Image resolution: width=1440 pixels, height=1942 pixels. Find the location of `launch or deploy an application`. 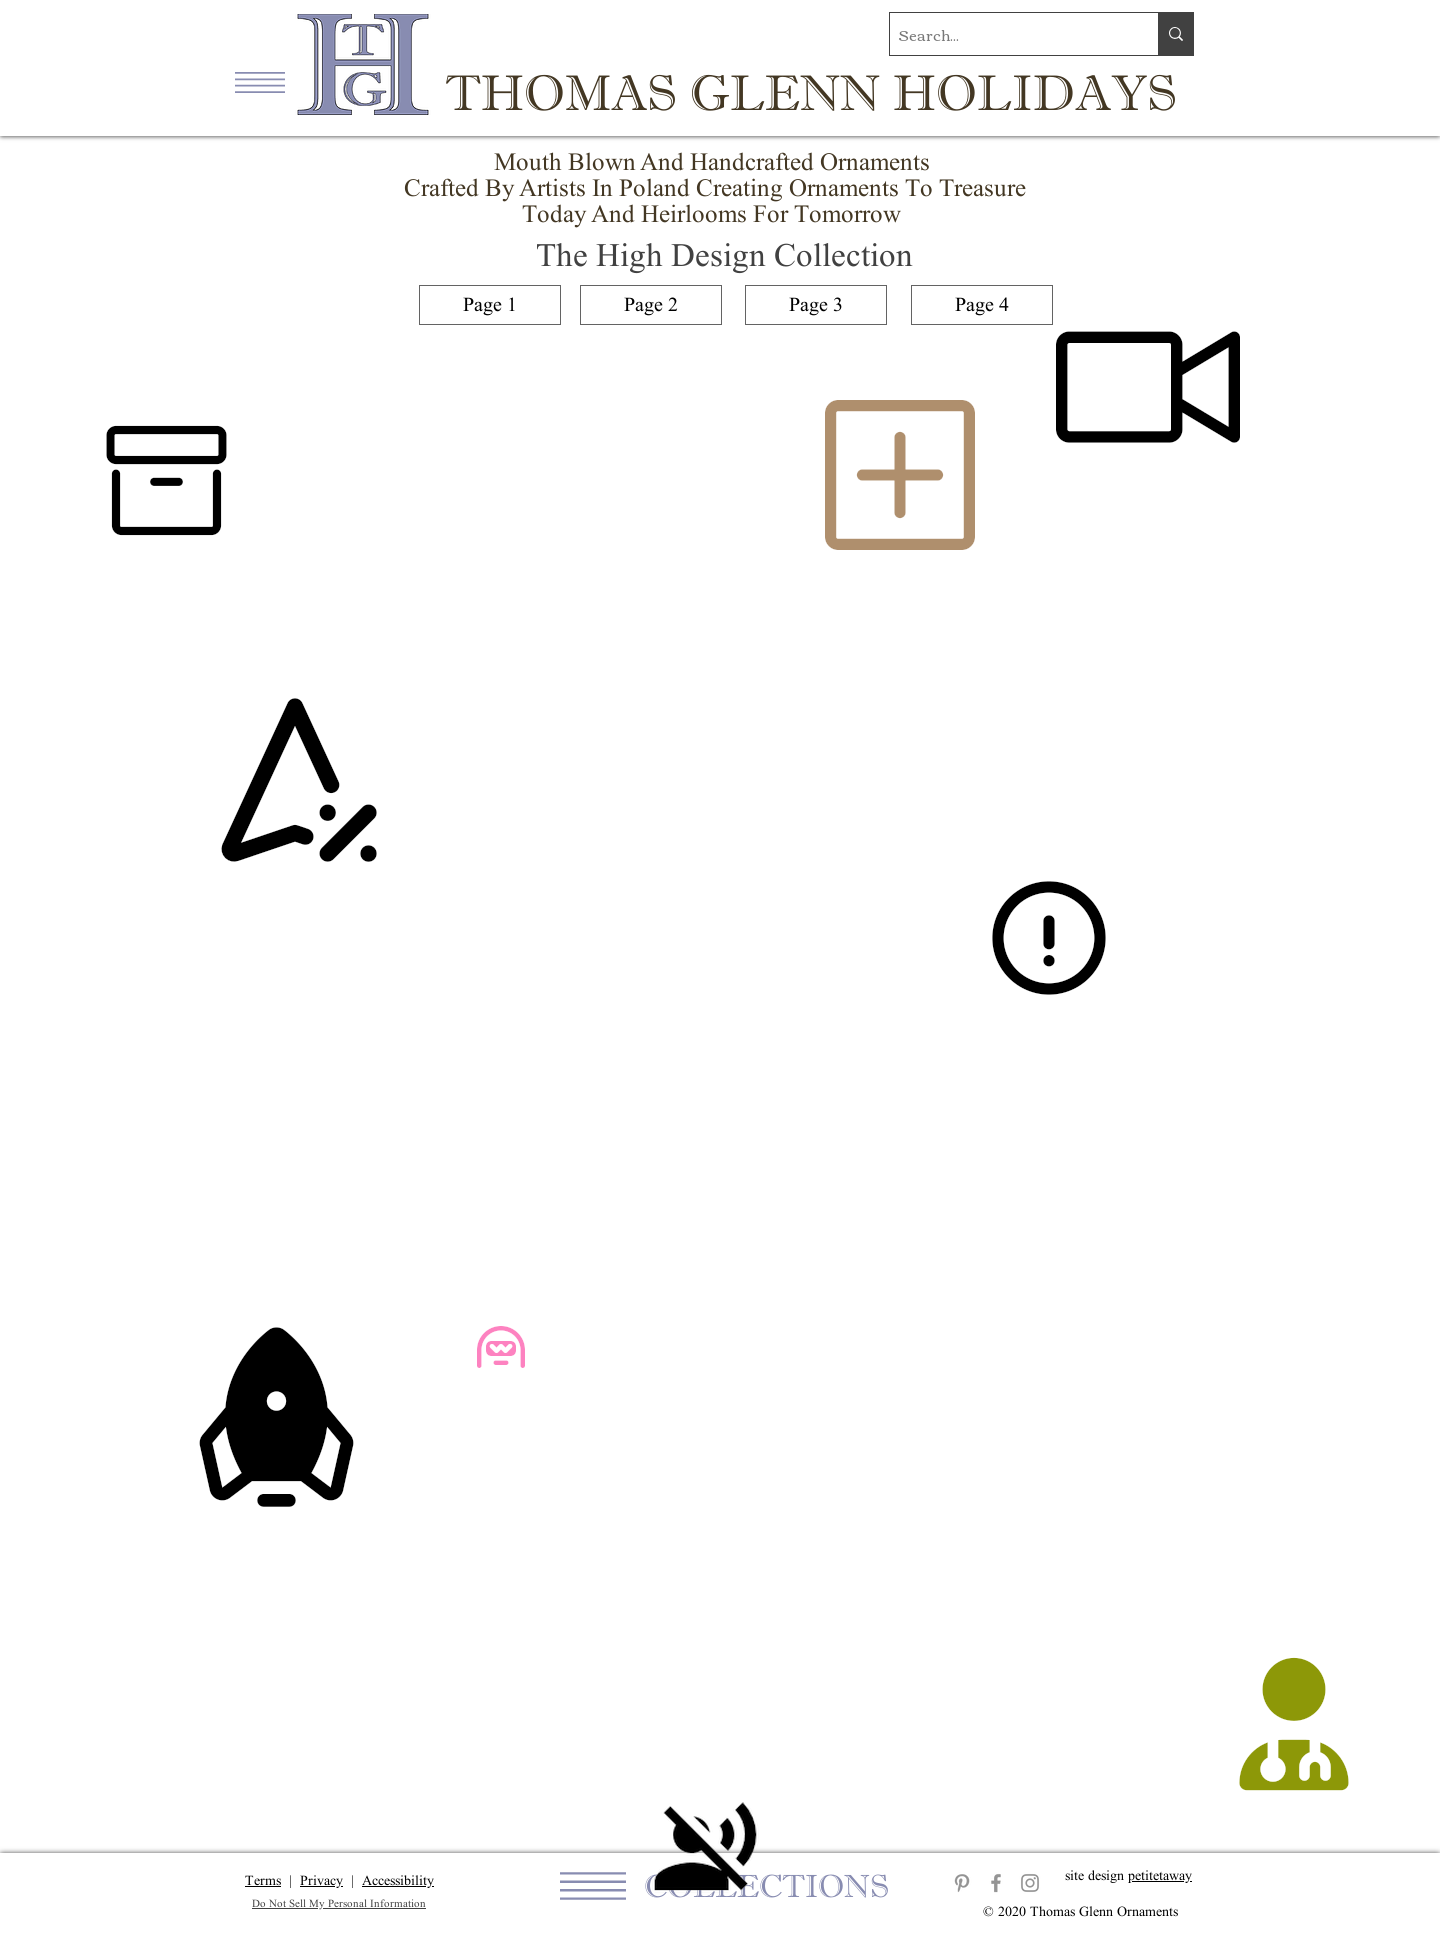

launch or deploy an application is located at coordinates (276, 1423).